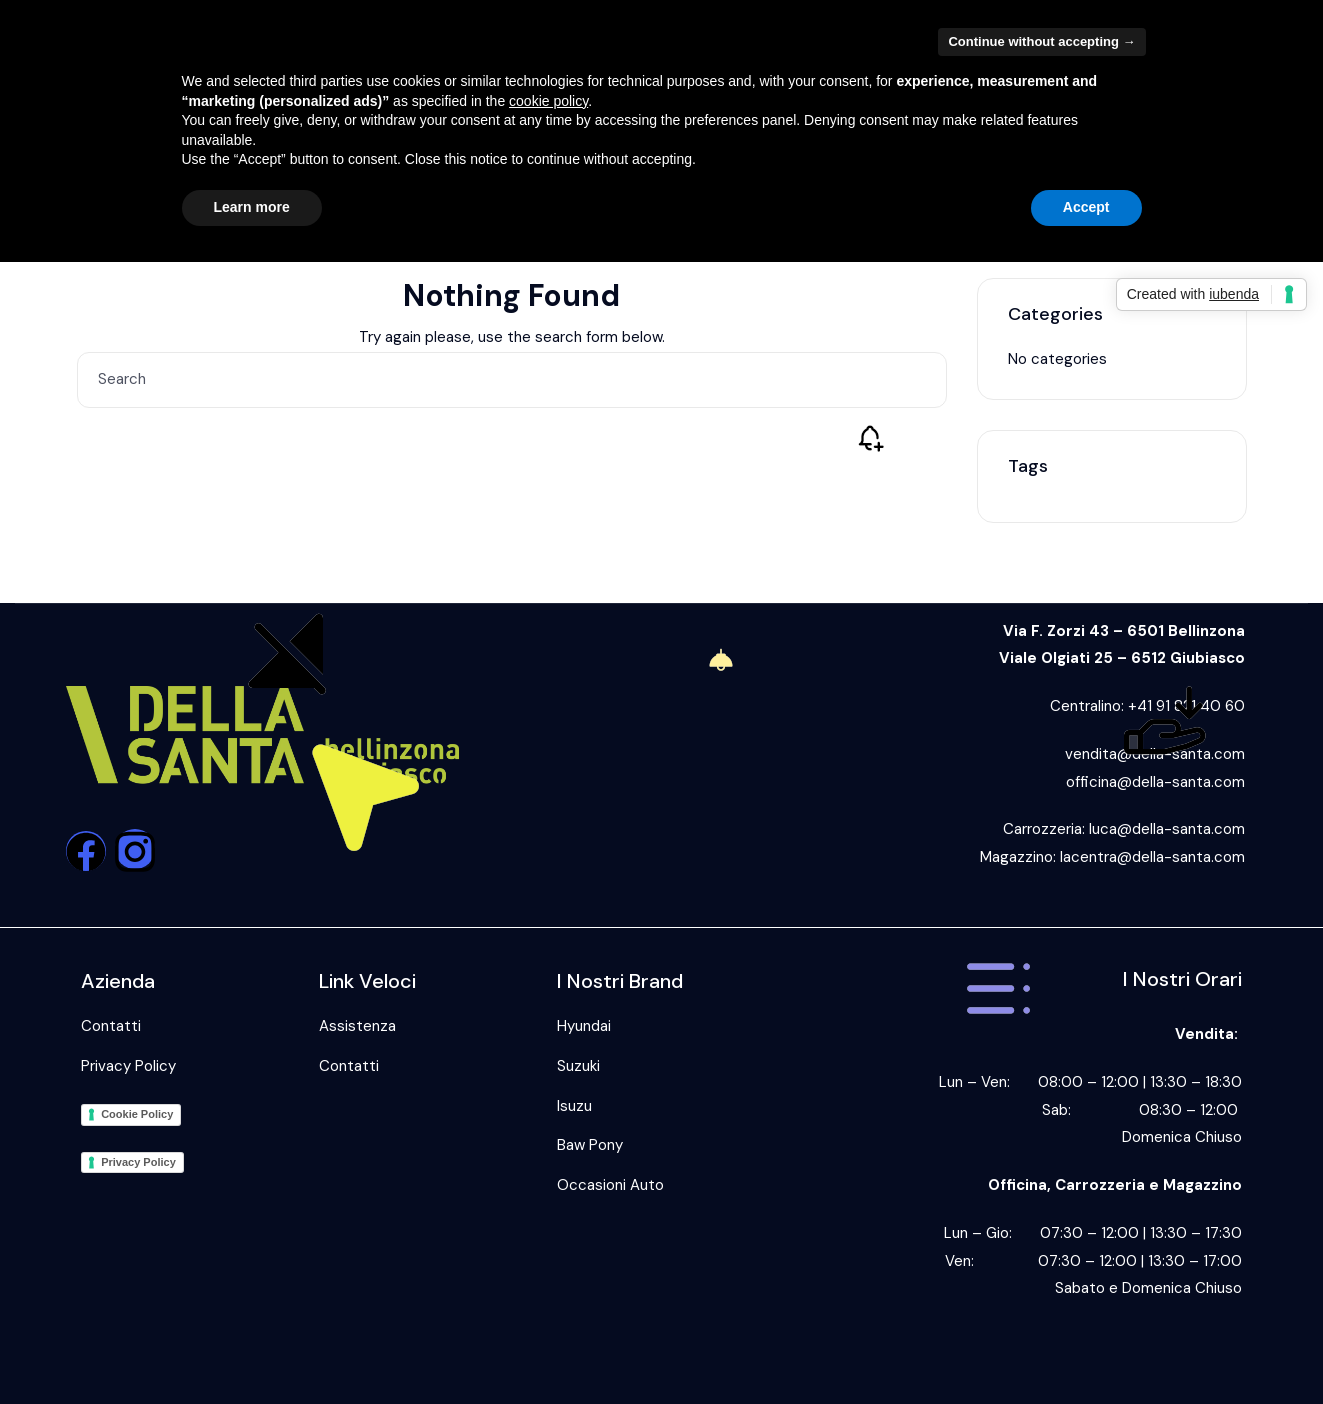  What do you see at coordinates (287, 652) in the screenshot?
I see `indicates no cellular signal or mobile data unavailable` at bounding box center [287, 652].